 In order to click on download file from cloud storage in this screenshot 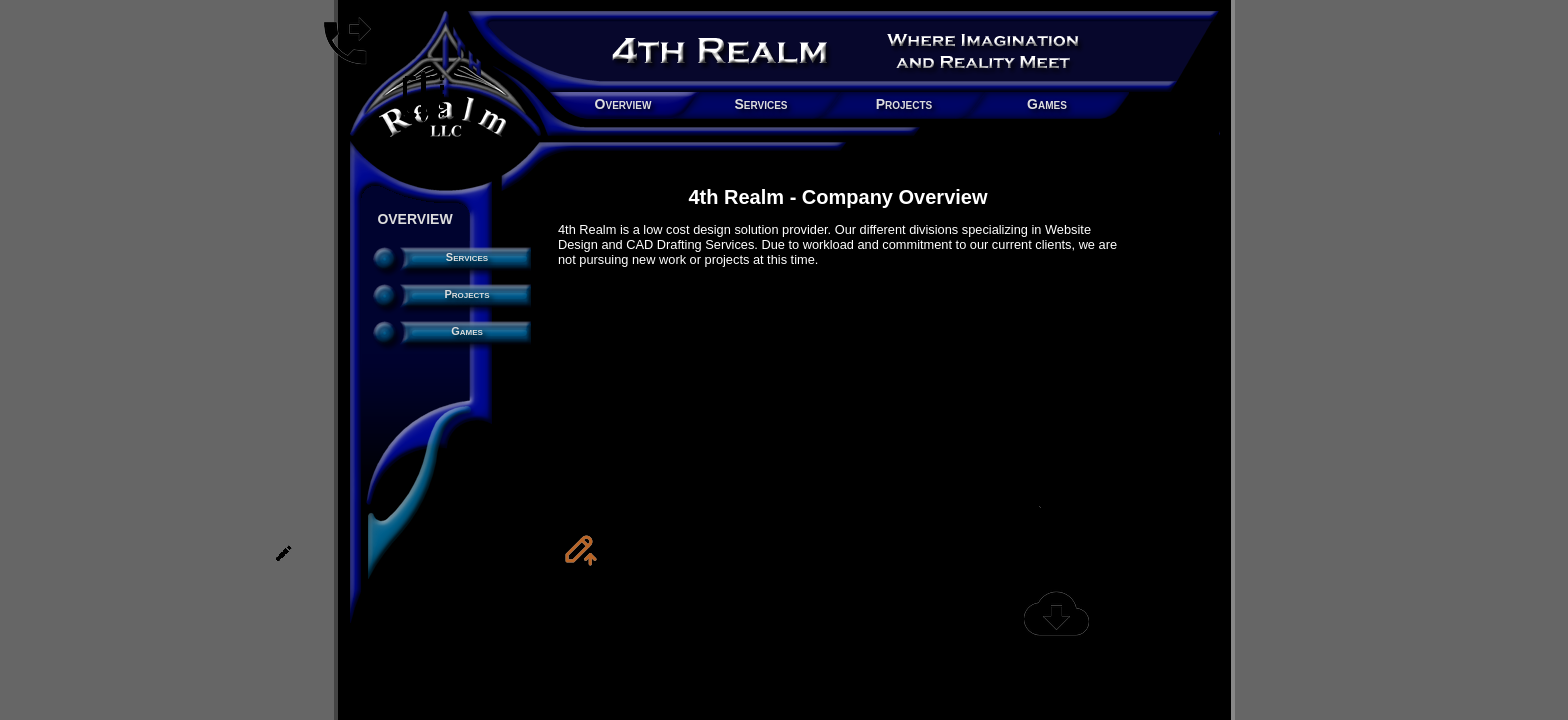, I will do `click(1056, 613)`.